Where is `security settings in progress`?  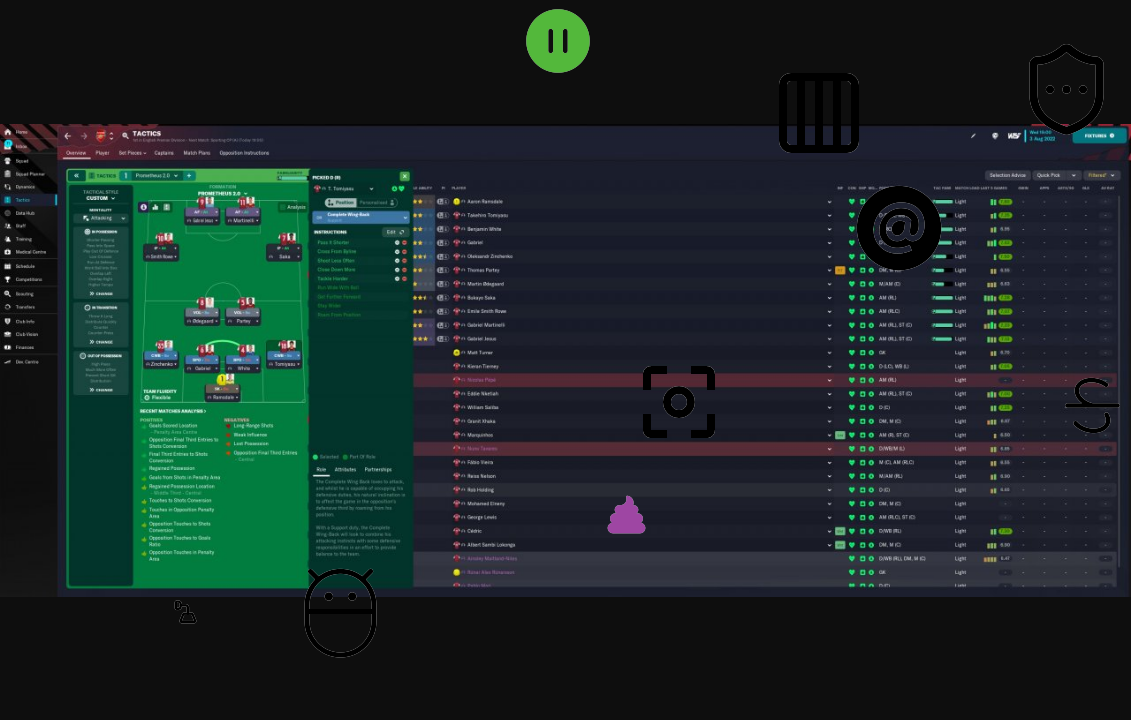
security settings in progress is located at coordinates (1066, 89).